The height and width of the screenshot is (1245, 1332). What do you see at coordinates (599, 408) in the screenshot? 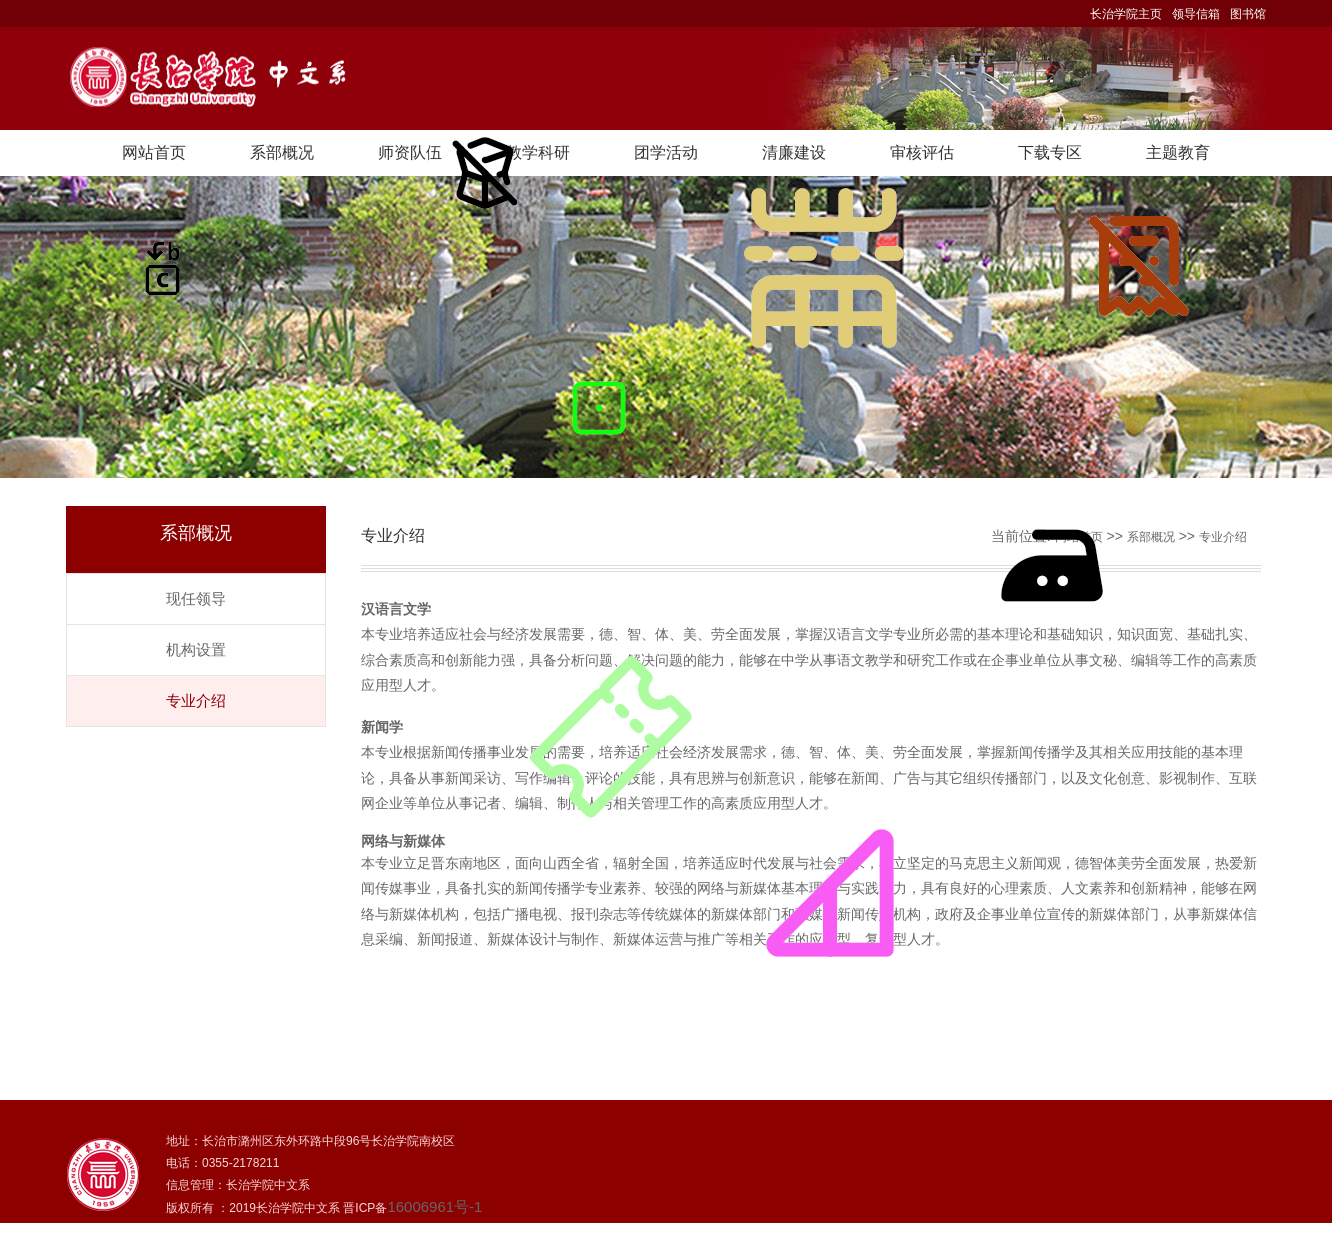
I see `indicates a random selection or dice roll result of one` at bounding box center [599, 408].